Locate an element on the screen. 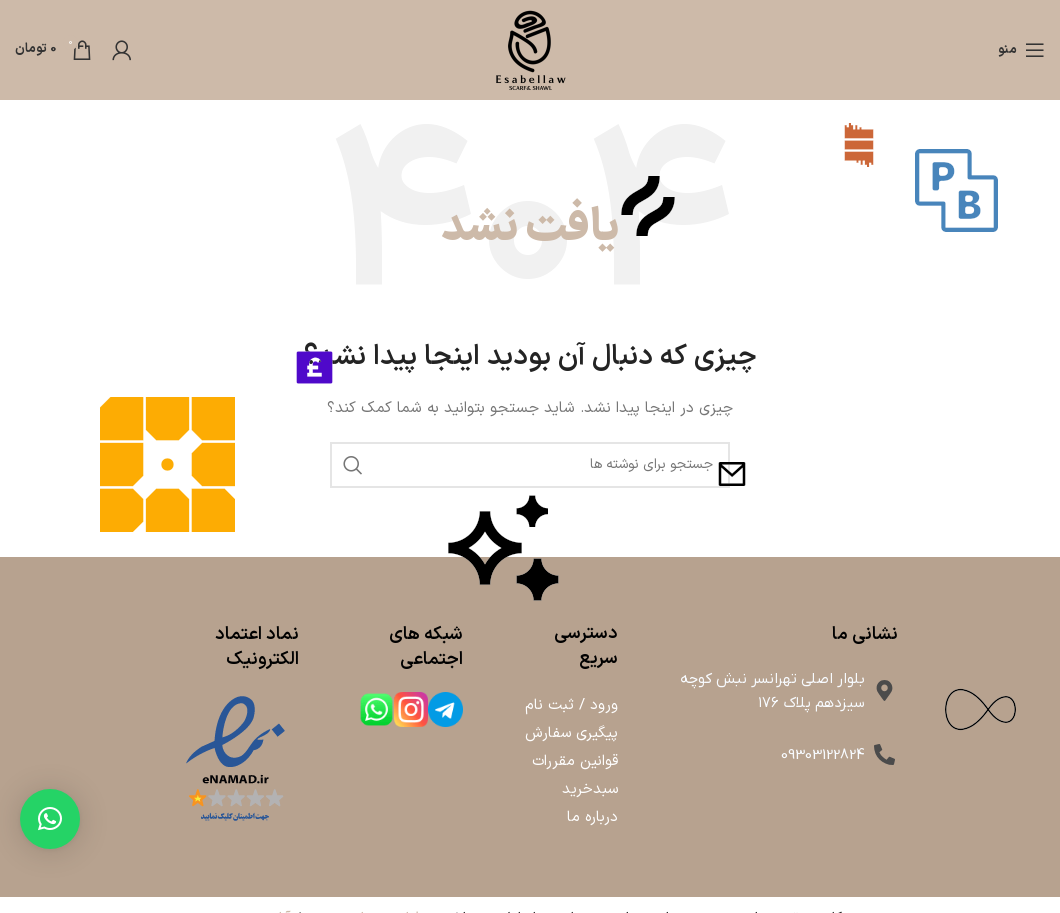  access British pound currency settings is located at coordinates (314, 367).